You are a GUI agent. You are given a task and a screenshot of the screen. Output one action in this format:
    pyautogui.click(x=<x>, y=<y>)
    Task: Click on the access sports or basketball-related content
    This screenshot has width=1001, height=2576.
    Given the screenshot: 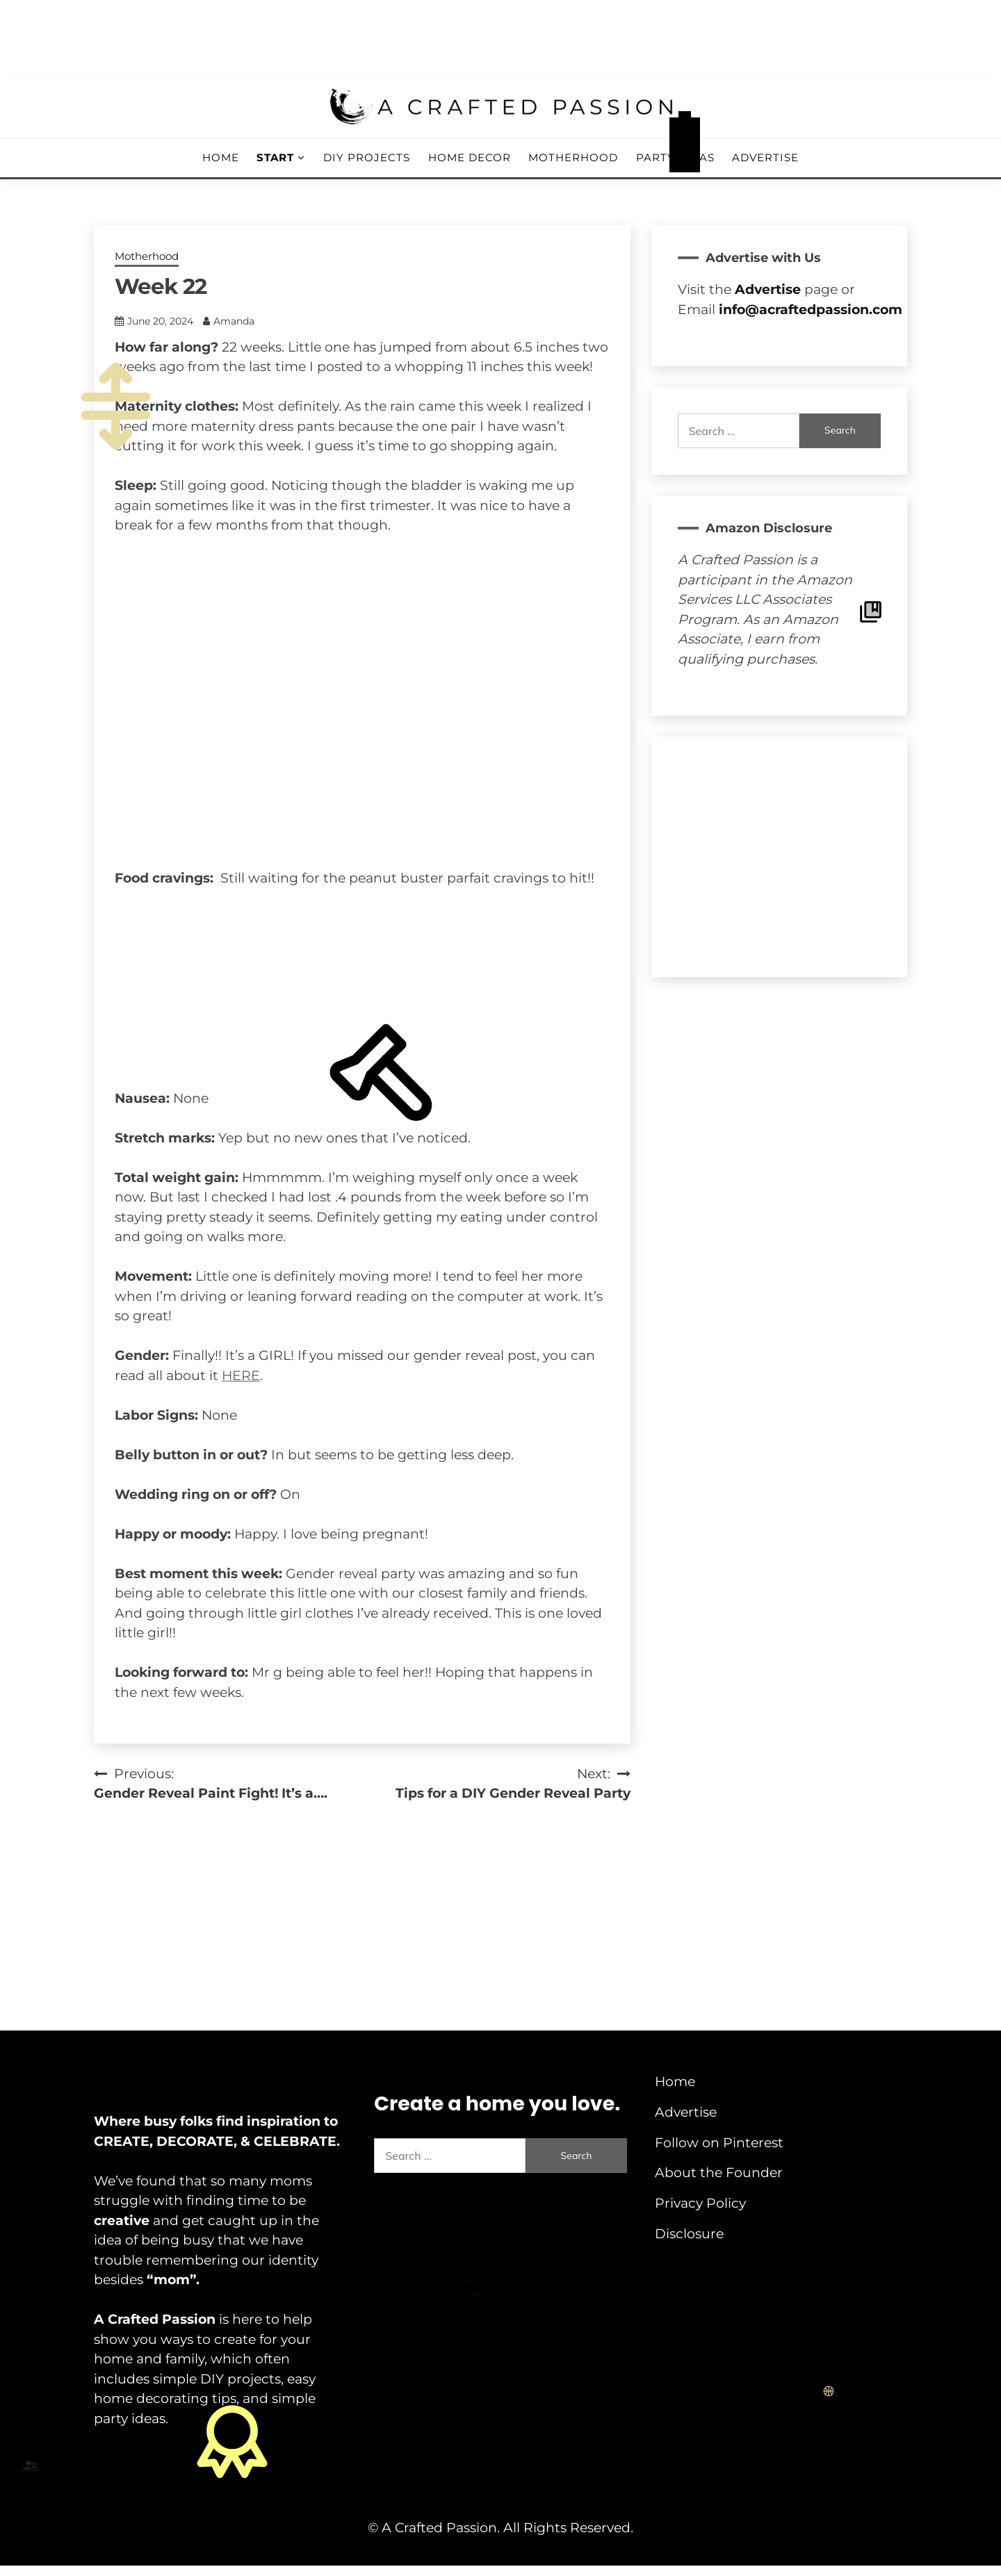 What is the action you would take?
    pyautogui.click(x=829, y=2391)
    